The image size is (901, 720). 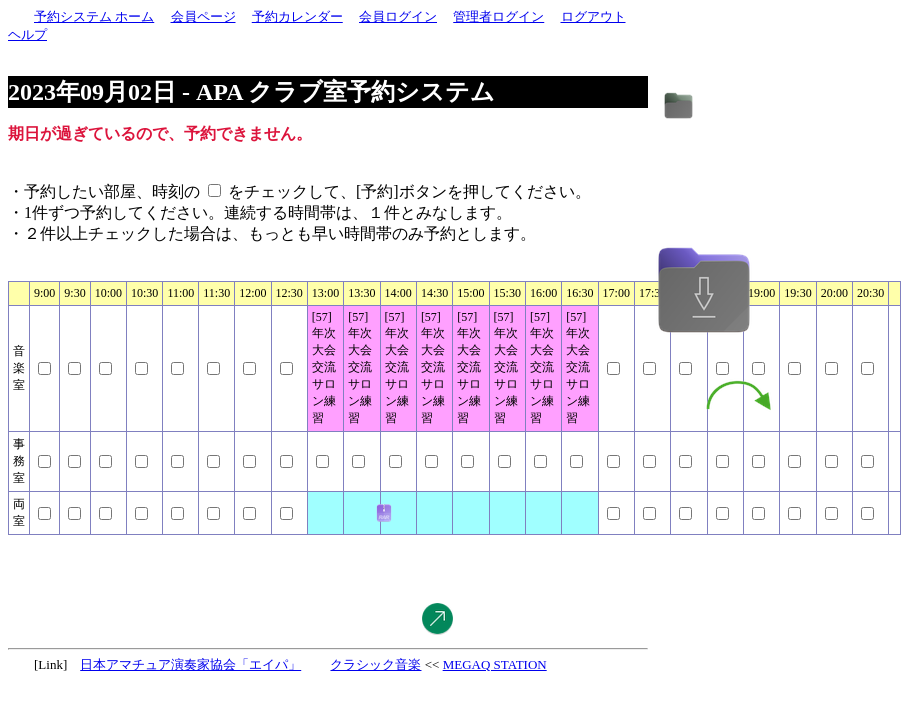 What do you see at coordinates (739, 395) in the screenshot?
I see `redo the last undone action` at bounding box center [739, 395].